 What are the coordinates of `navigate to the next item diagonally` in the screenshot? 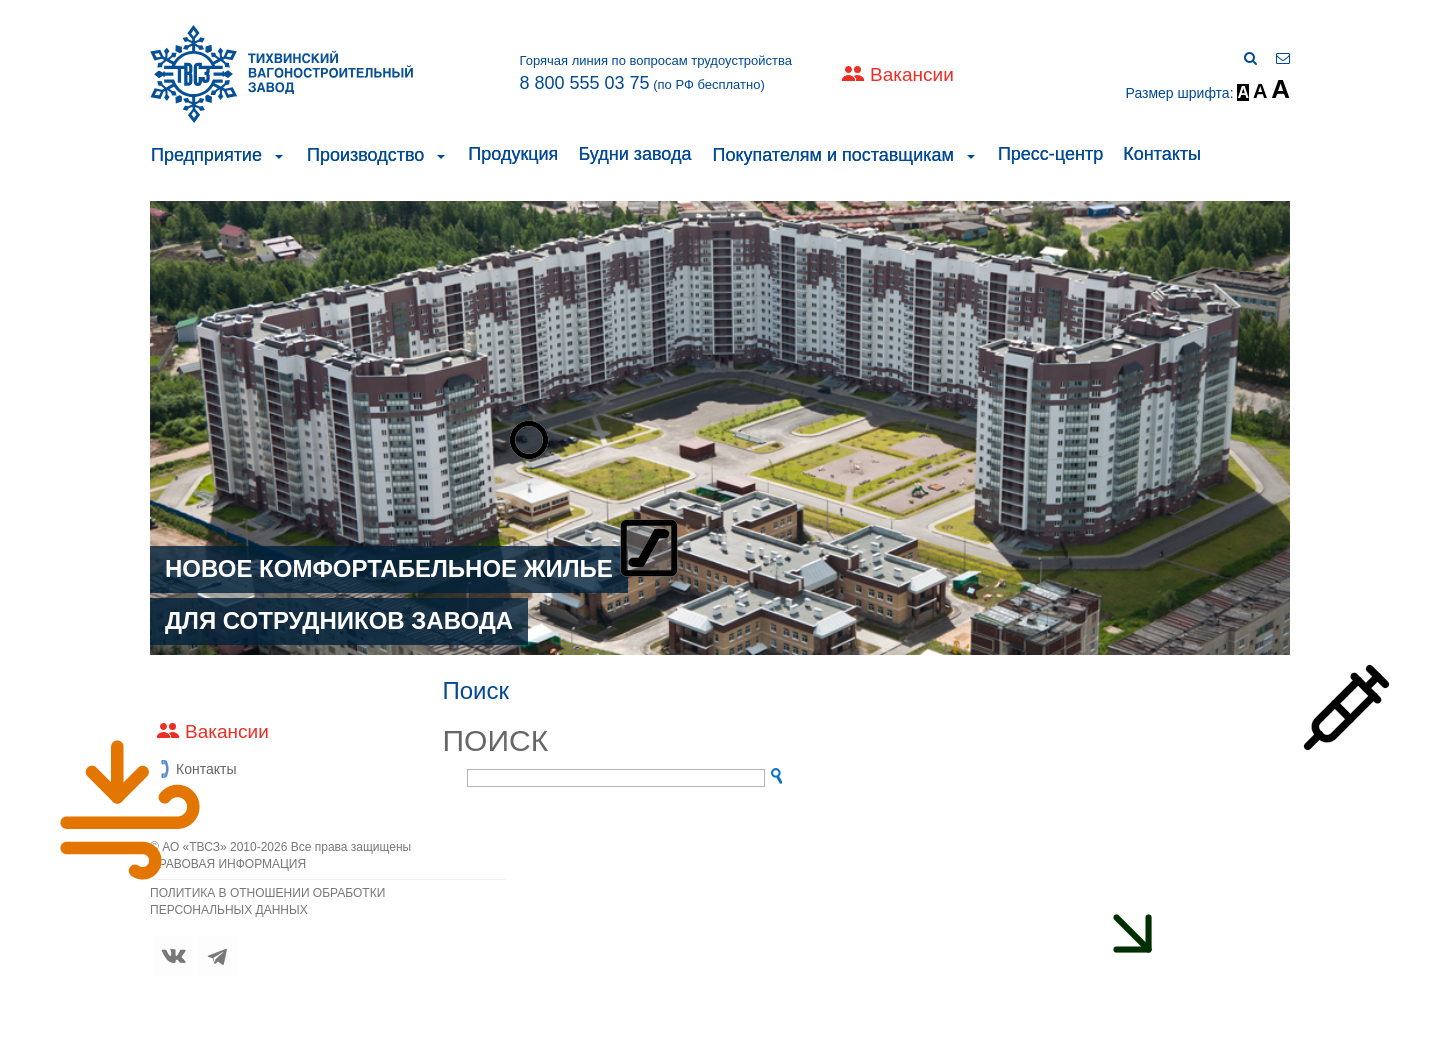 It's located at (1132, 933).